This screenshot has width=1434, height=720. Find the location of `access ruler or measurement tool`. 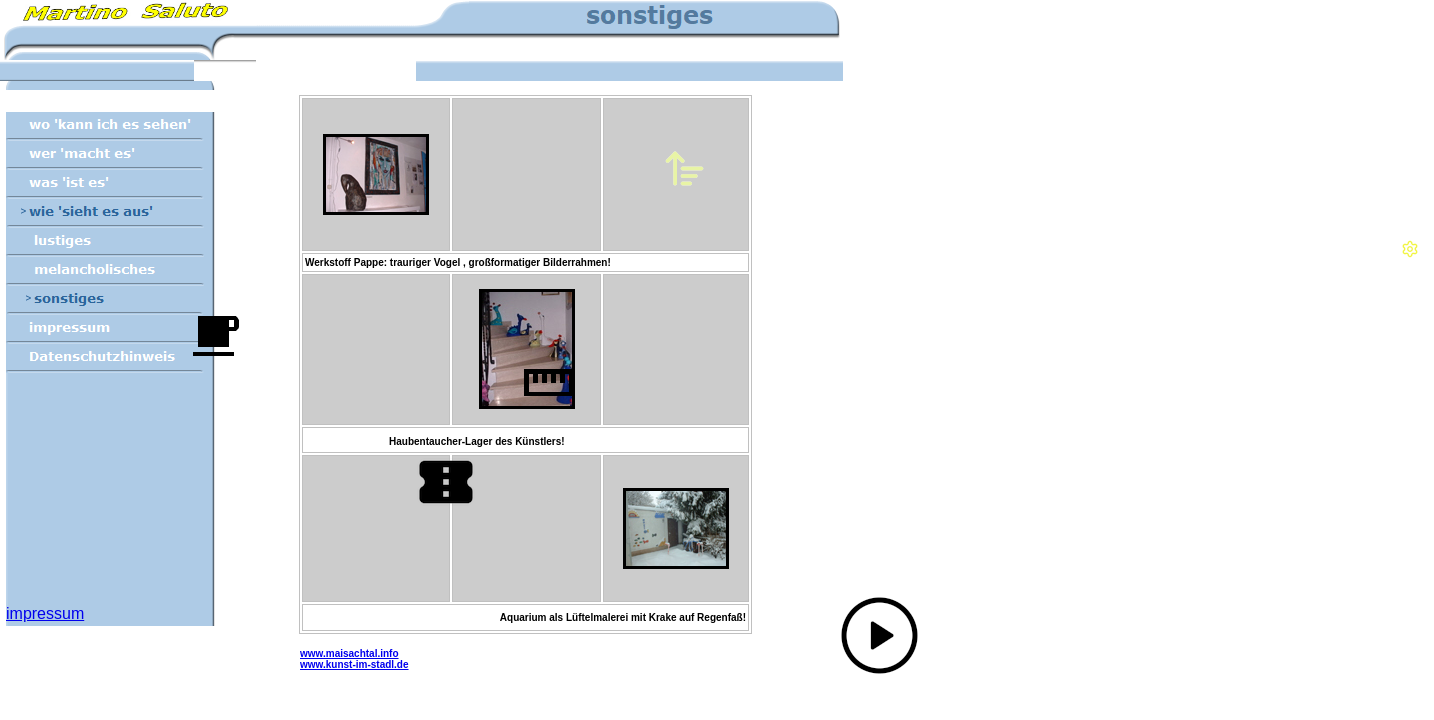

access ruler or measurement tool is located at coordinates (549, 383).